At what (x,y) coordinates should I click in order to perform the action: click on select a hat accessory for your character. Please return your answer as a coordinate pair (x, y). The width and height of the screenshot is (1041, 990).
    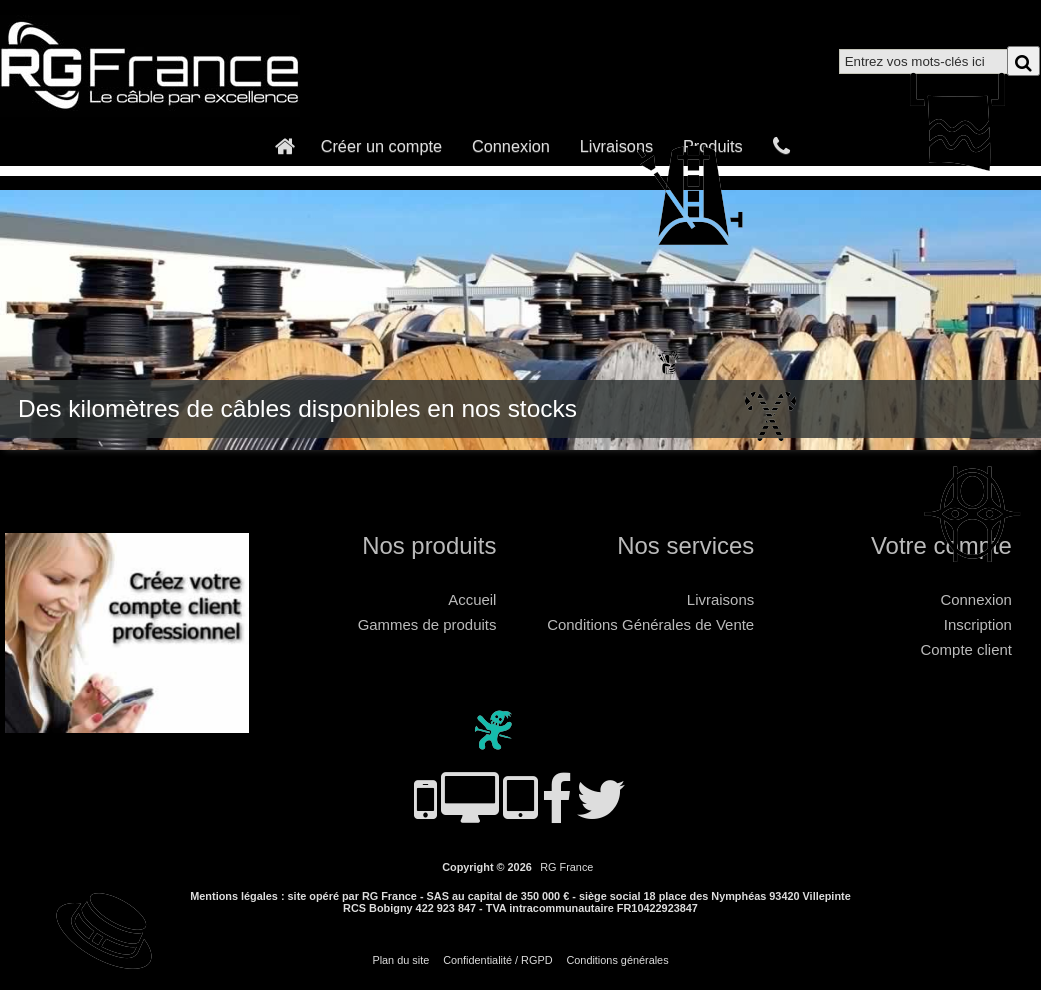
    Looking at the image, I should click on (104, 931).